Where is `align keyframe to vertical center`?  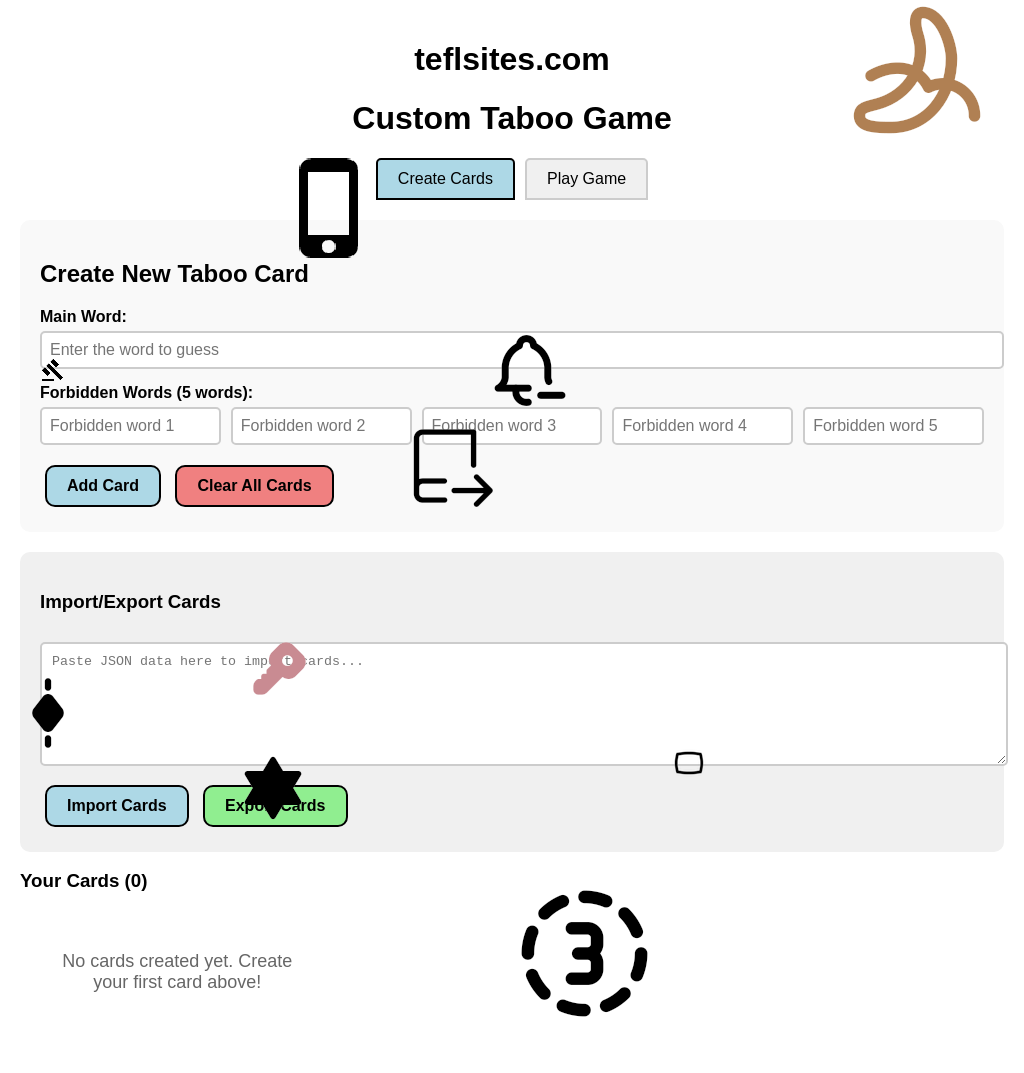
align keyframe to vertical center is located at coordinates (48, 713).